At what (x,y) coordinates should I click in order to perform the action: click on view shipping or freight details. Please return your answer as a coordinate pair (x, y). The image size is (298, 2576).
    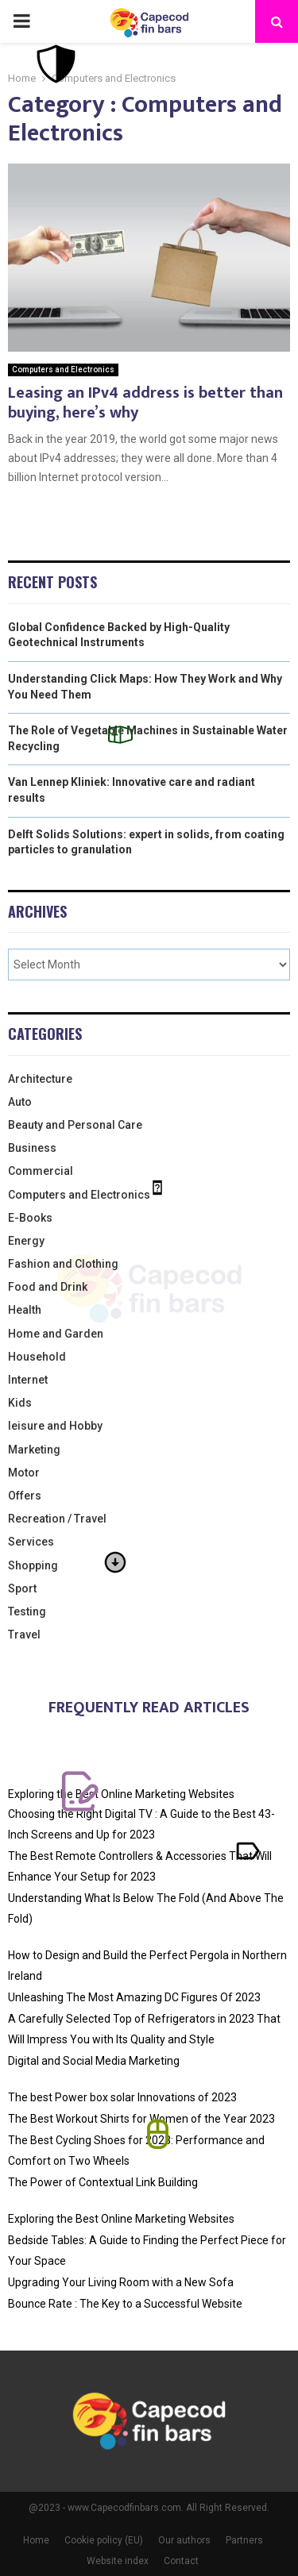
    Looking at the image, I should click on (120, 734).